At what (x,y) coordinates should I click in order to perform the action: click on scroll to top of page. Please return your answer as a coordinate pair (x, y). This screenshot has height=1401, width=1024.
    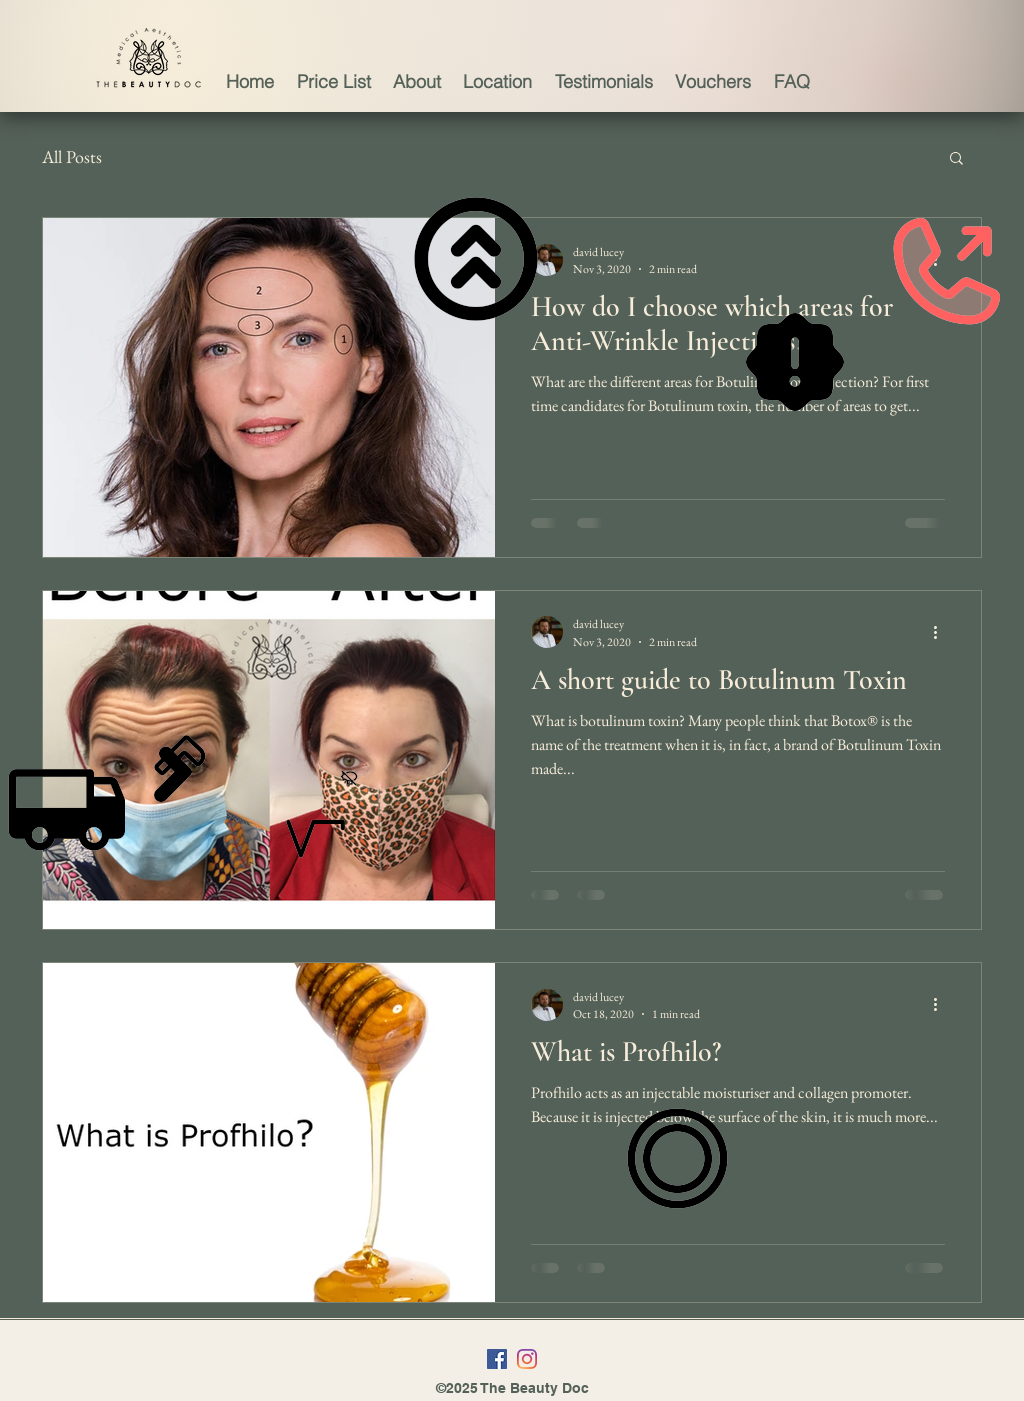
    Looking at the image, I should click on (476, 259).